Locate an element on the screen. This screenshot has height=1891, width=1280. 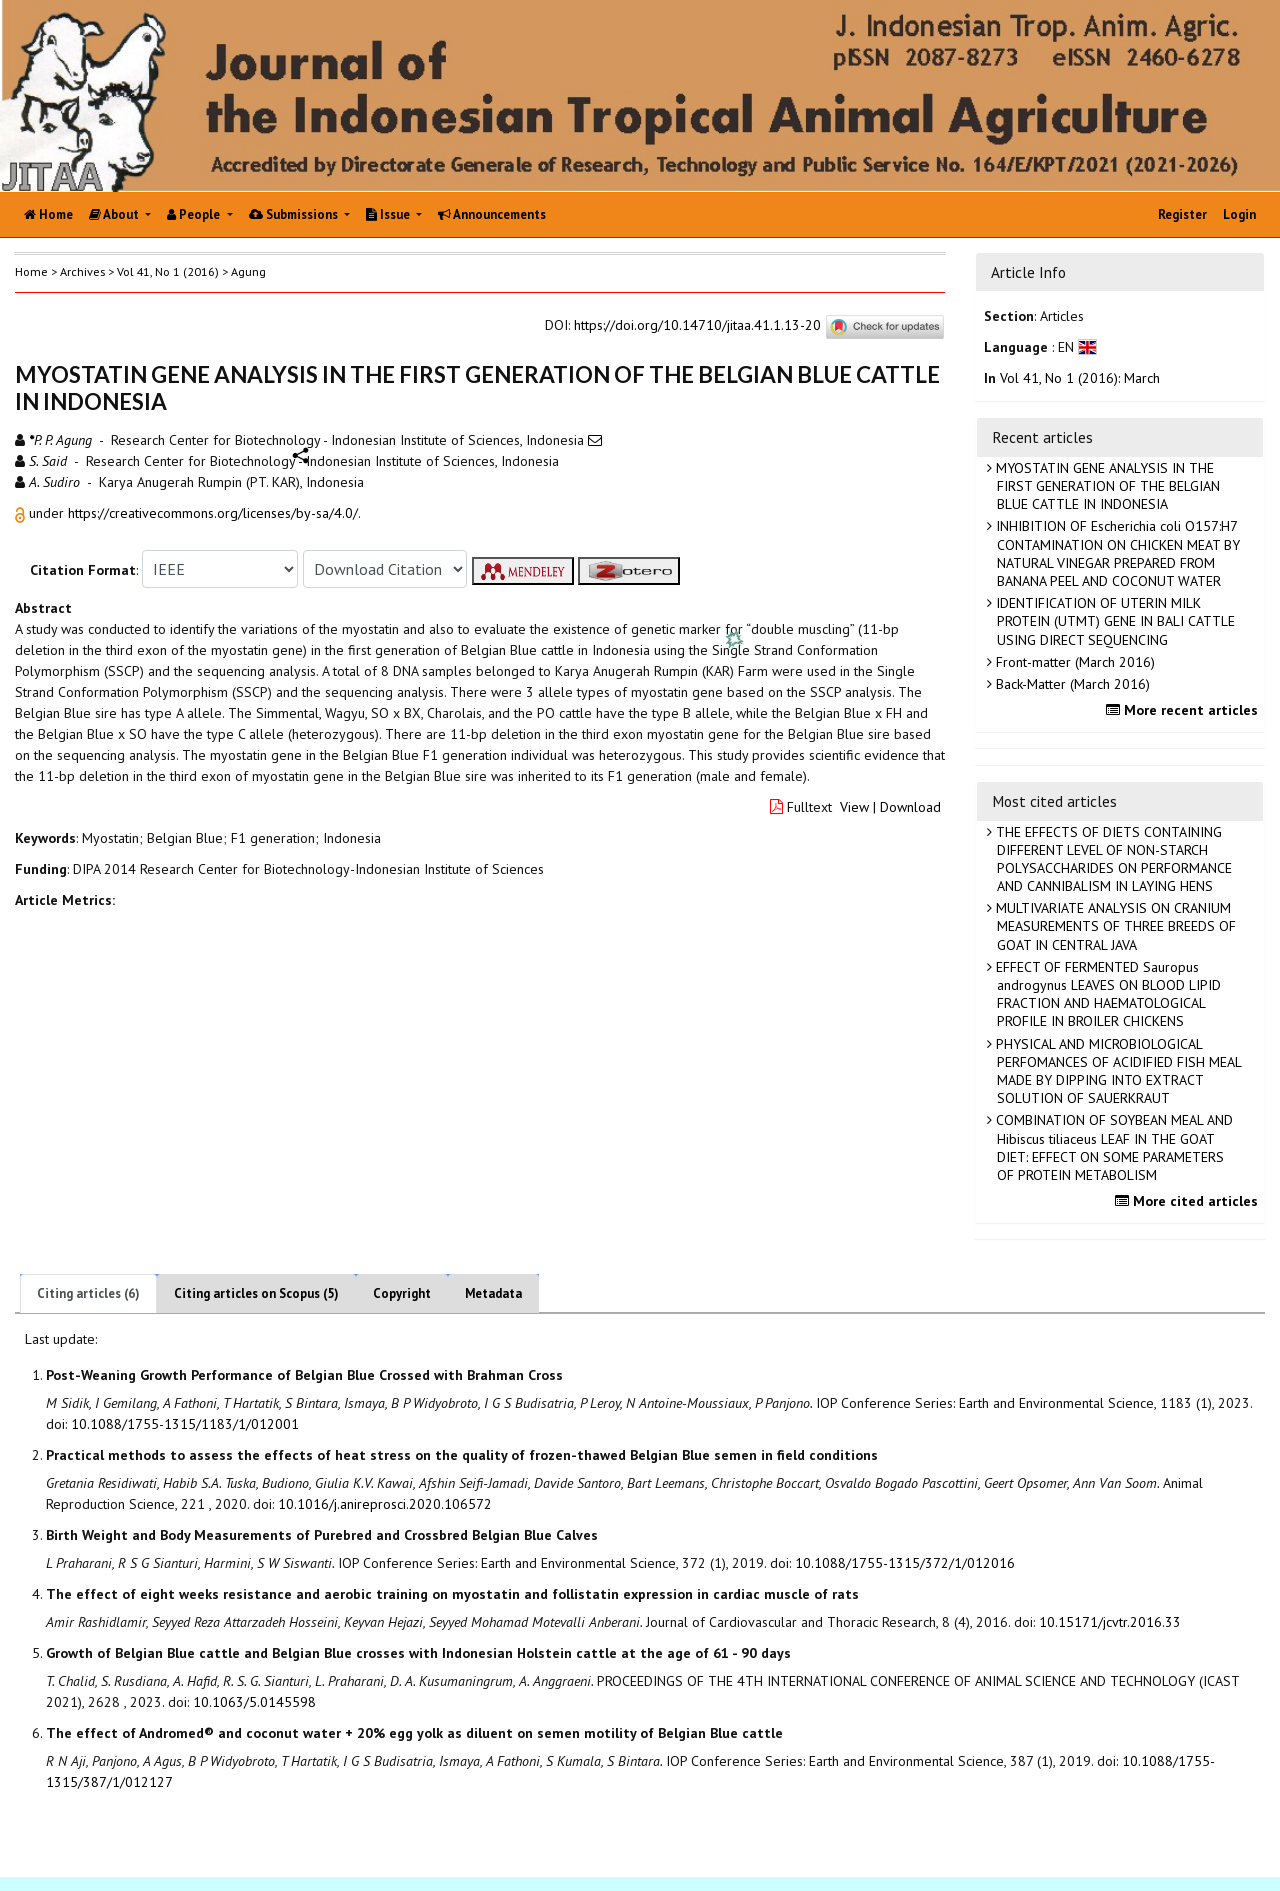
share this content is located at coordinates (300, 455).